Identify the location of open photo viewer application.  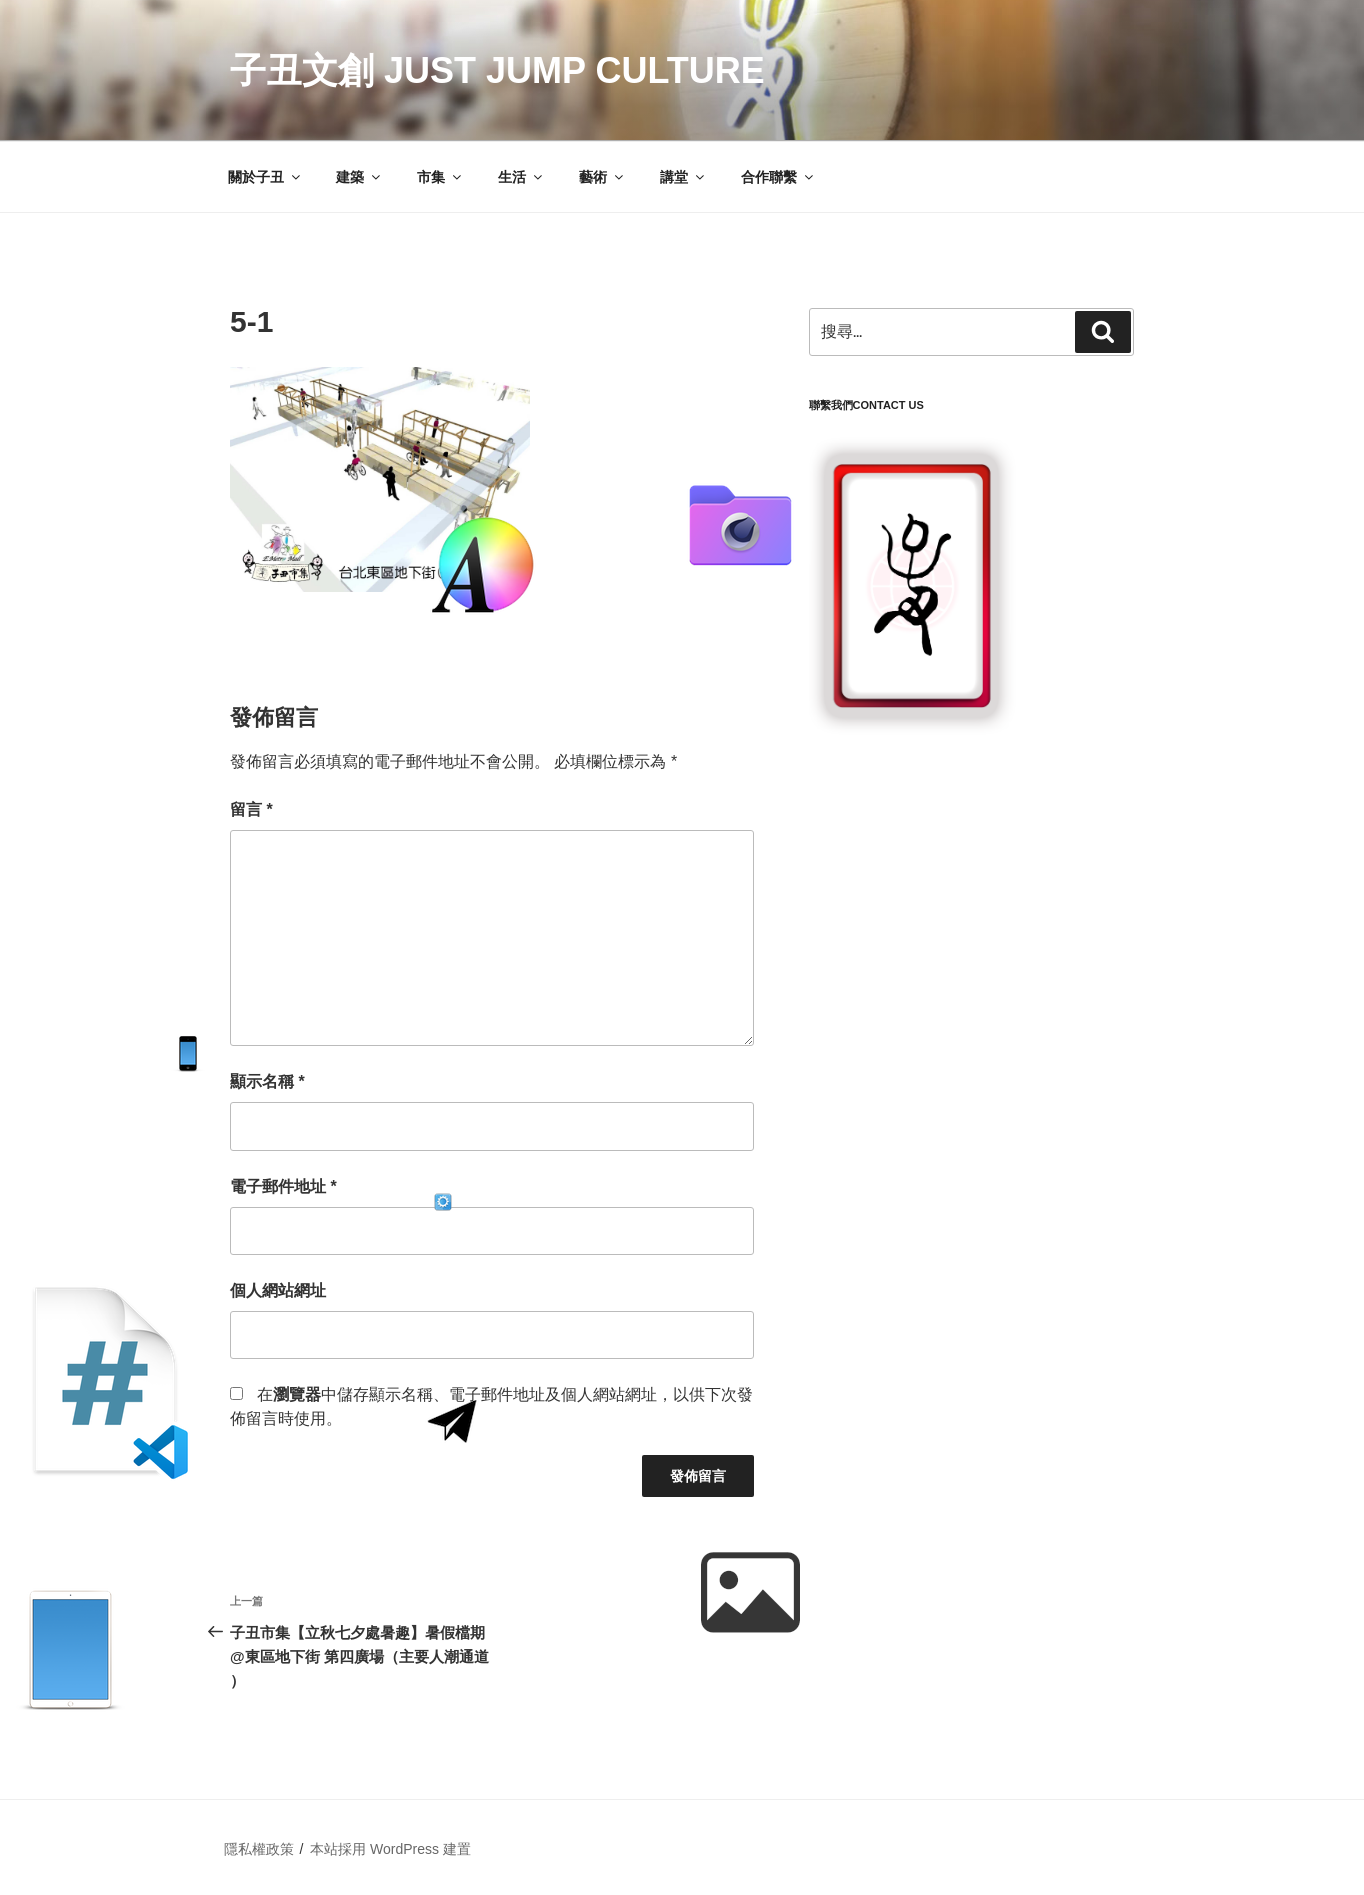
(750, 1595).